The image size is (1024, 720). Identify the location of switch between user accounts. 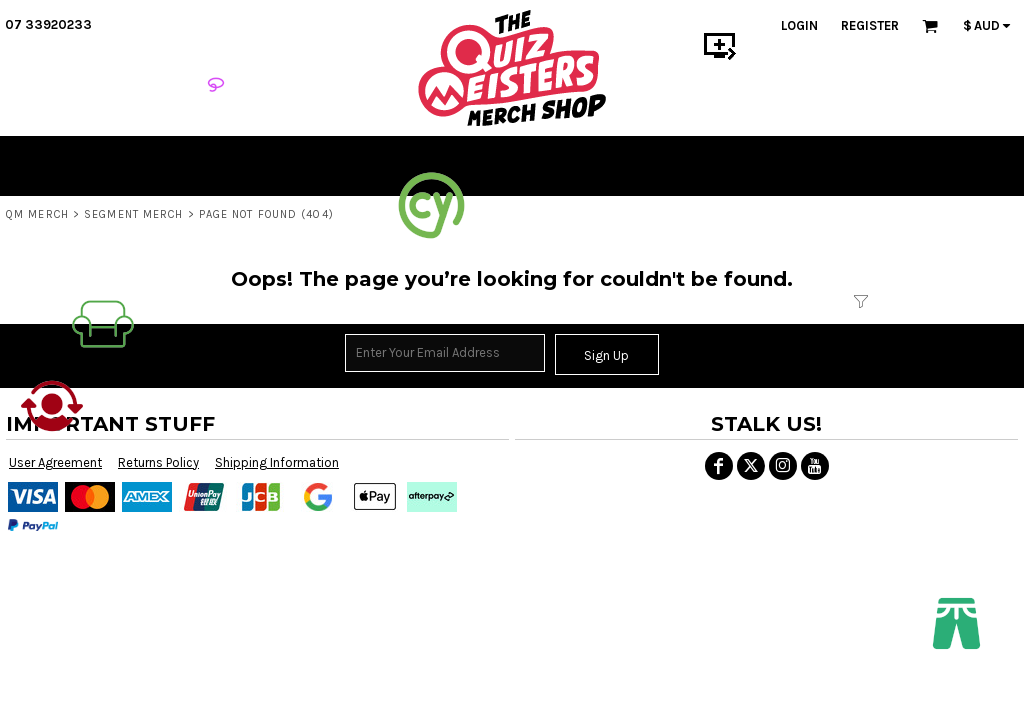
(52, 406).